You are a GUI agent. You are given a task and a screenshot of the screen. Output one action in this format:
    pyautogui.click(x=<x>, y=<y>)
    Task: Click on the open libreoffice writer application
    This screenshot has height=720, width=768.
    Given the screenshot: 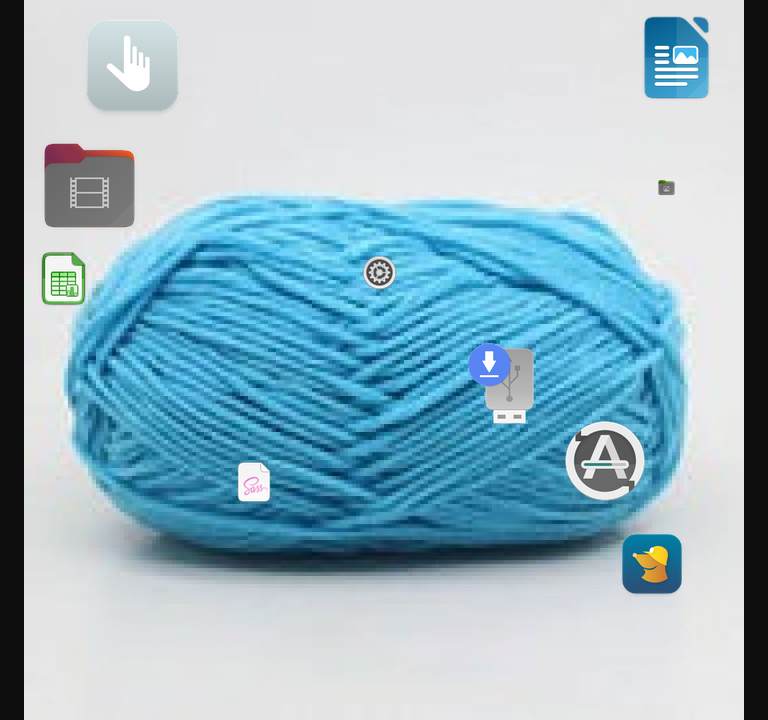 What is the action you would take?
    pyautogui.click(x=676, y=57)
    